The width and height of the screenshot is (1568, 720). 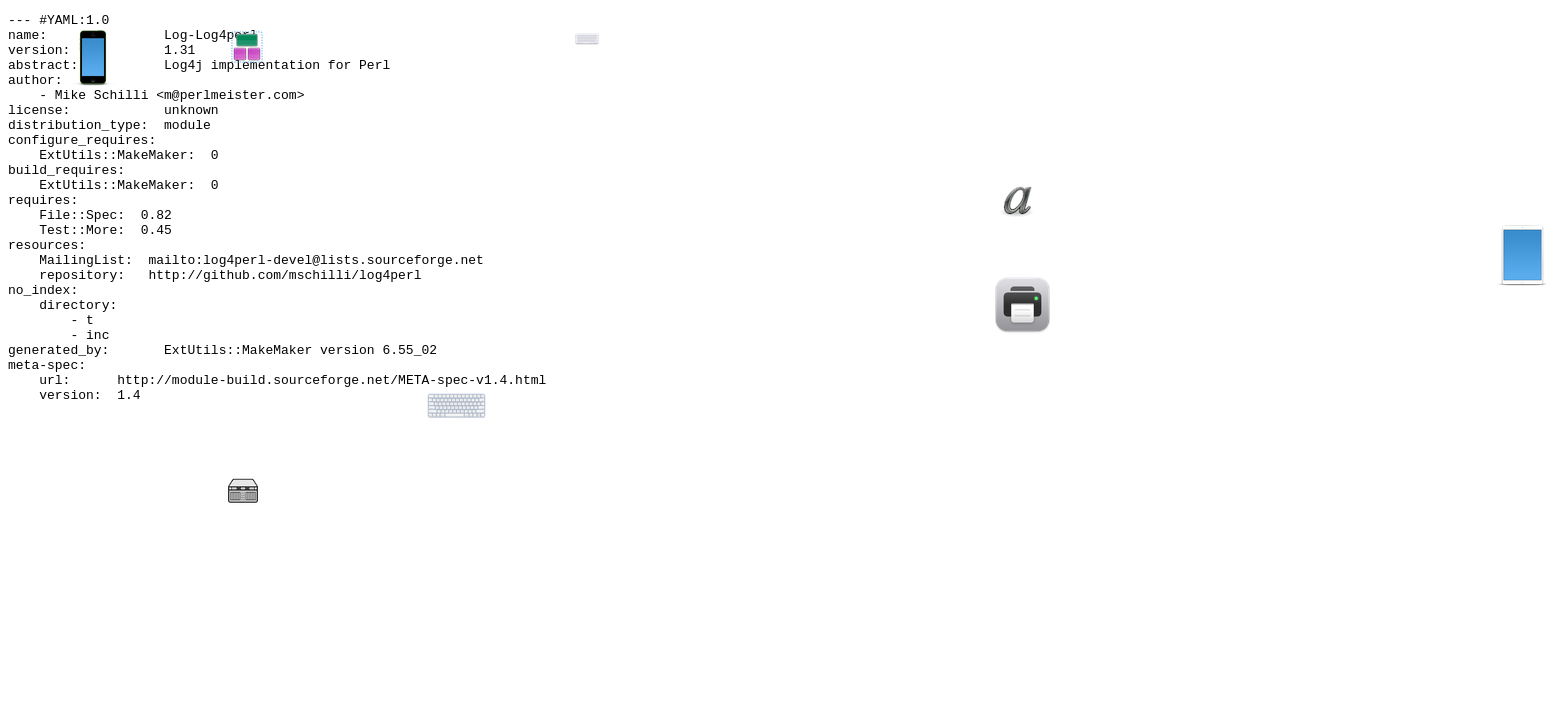 I want to click on connect a bluetooth keyboard, so click(x=456, y=405).